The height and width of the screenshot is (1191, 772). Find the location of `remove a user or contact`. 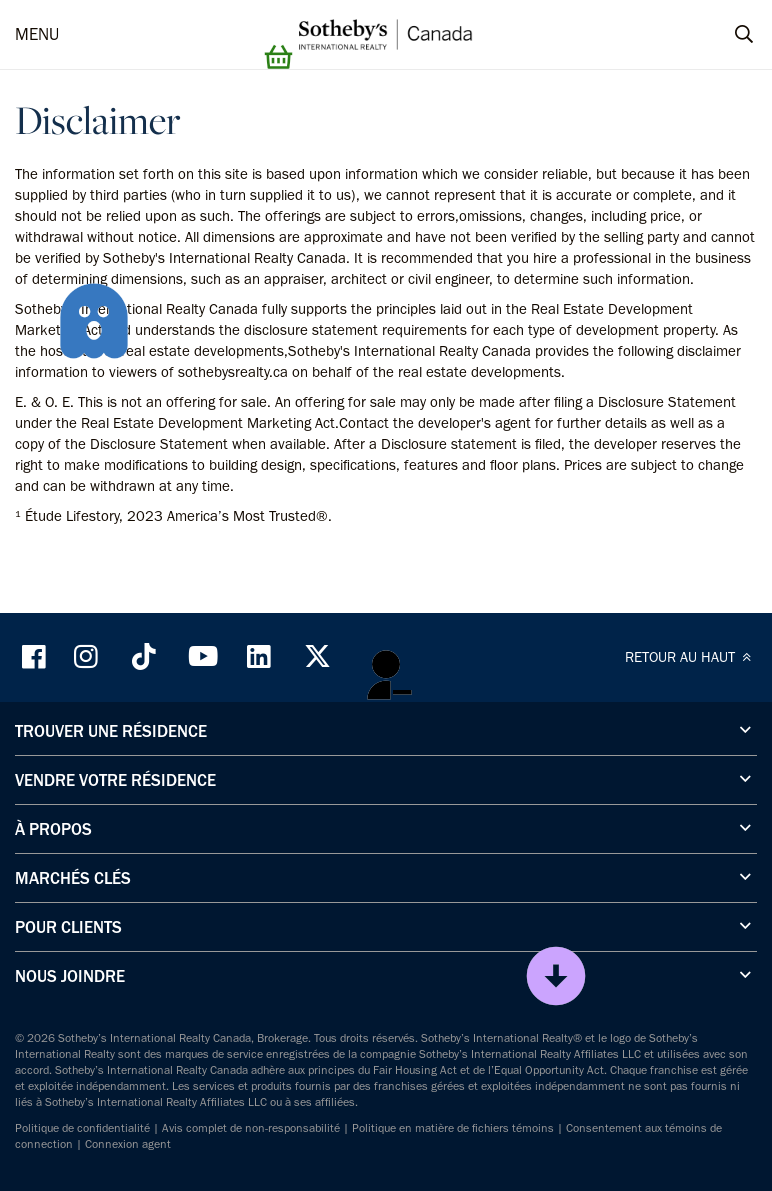

remove a user or contact is located at coordinates (386, 676).